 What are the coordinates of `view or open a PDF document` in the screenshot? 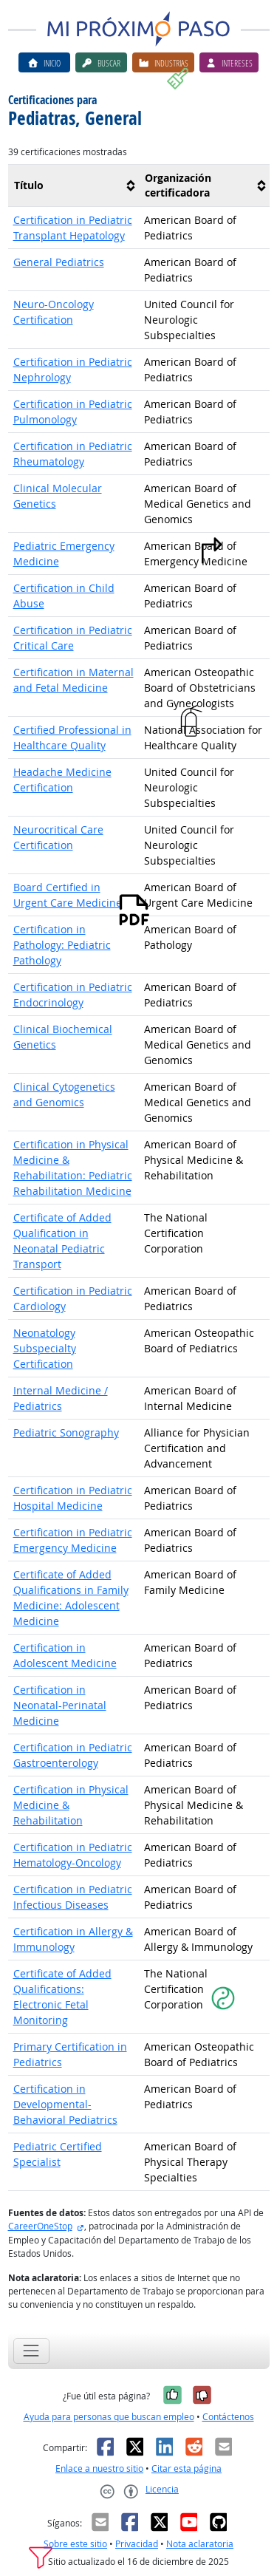 It's located at (134, 911).